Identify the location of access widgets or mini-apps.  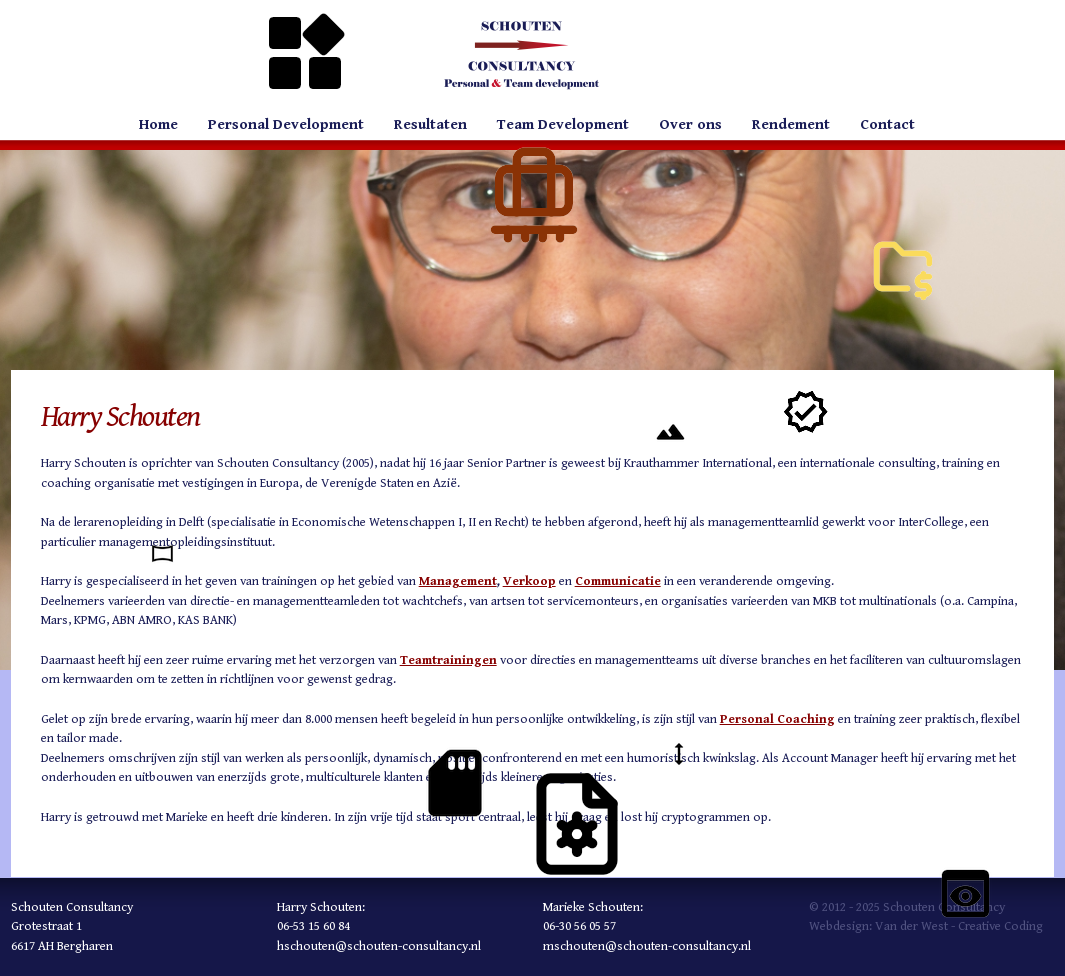
(305, 53).